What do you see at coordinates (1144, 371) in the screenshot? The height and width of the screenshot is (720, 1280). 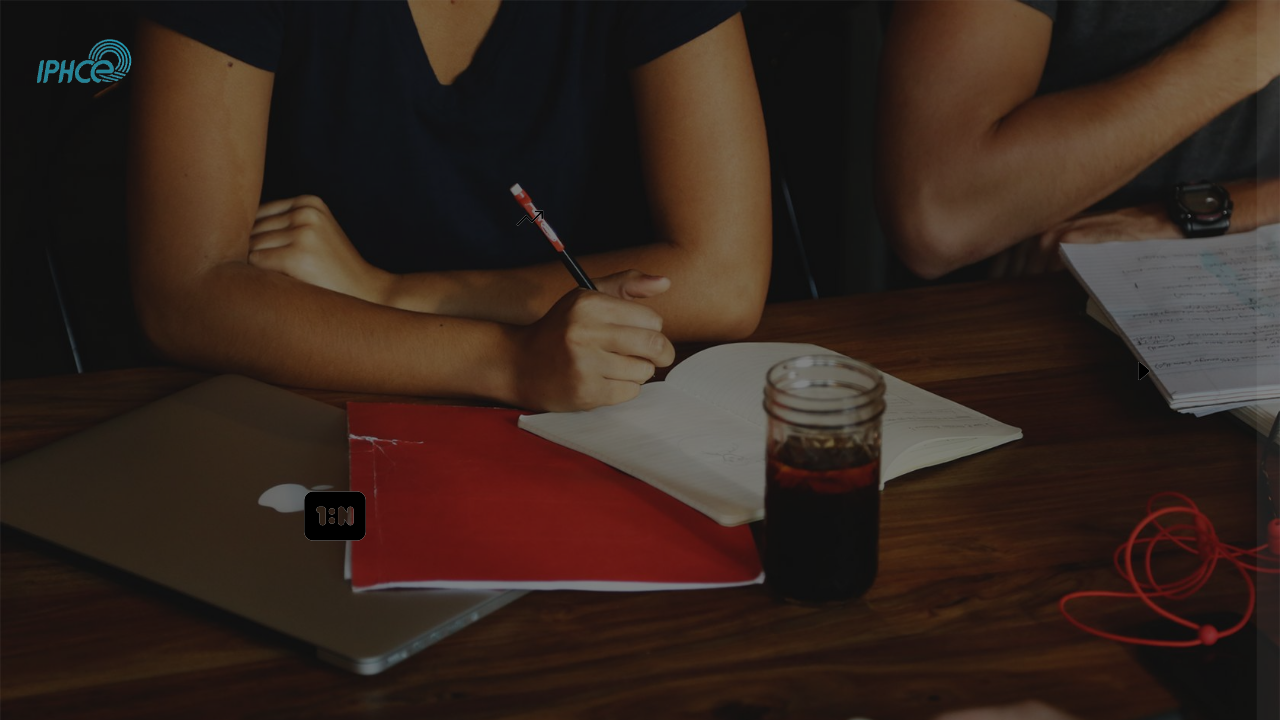 I see `play media or start playback` at bounding box center [1144, 371].